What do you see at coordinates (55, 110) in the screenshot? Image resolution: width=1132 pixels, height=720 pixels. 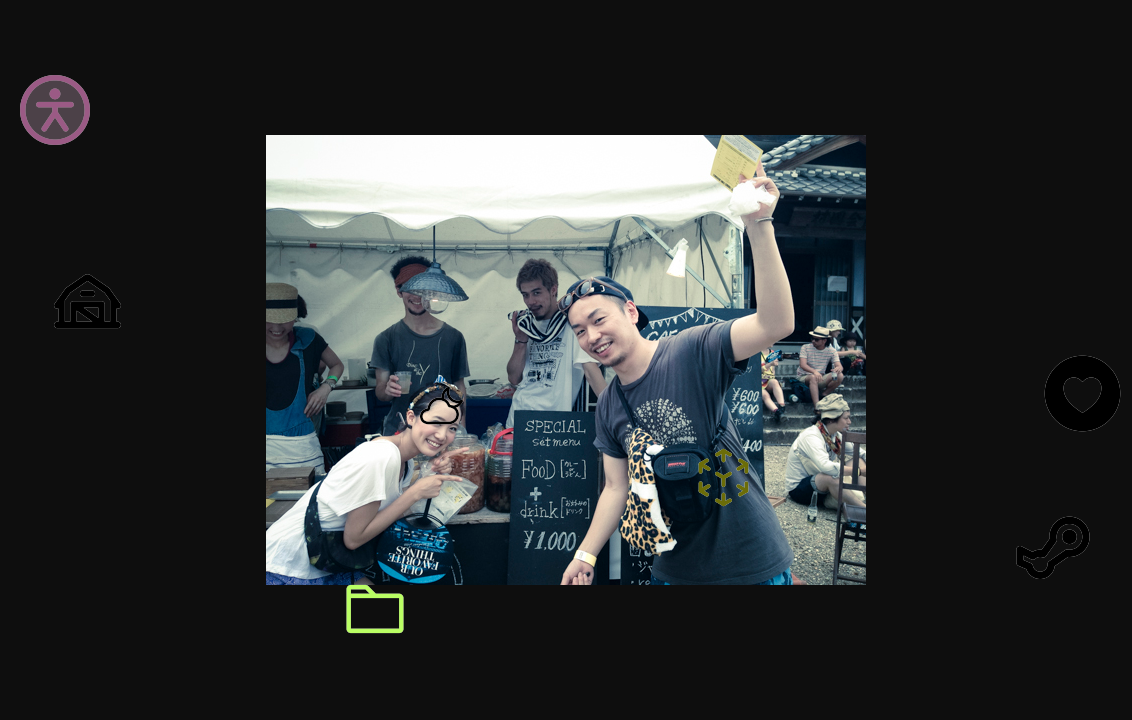 I see `access user profile or account settings` at bounding box center [55, 110].